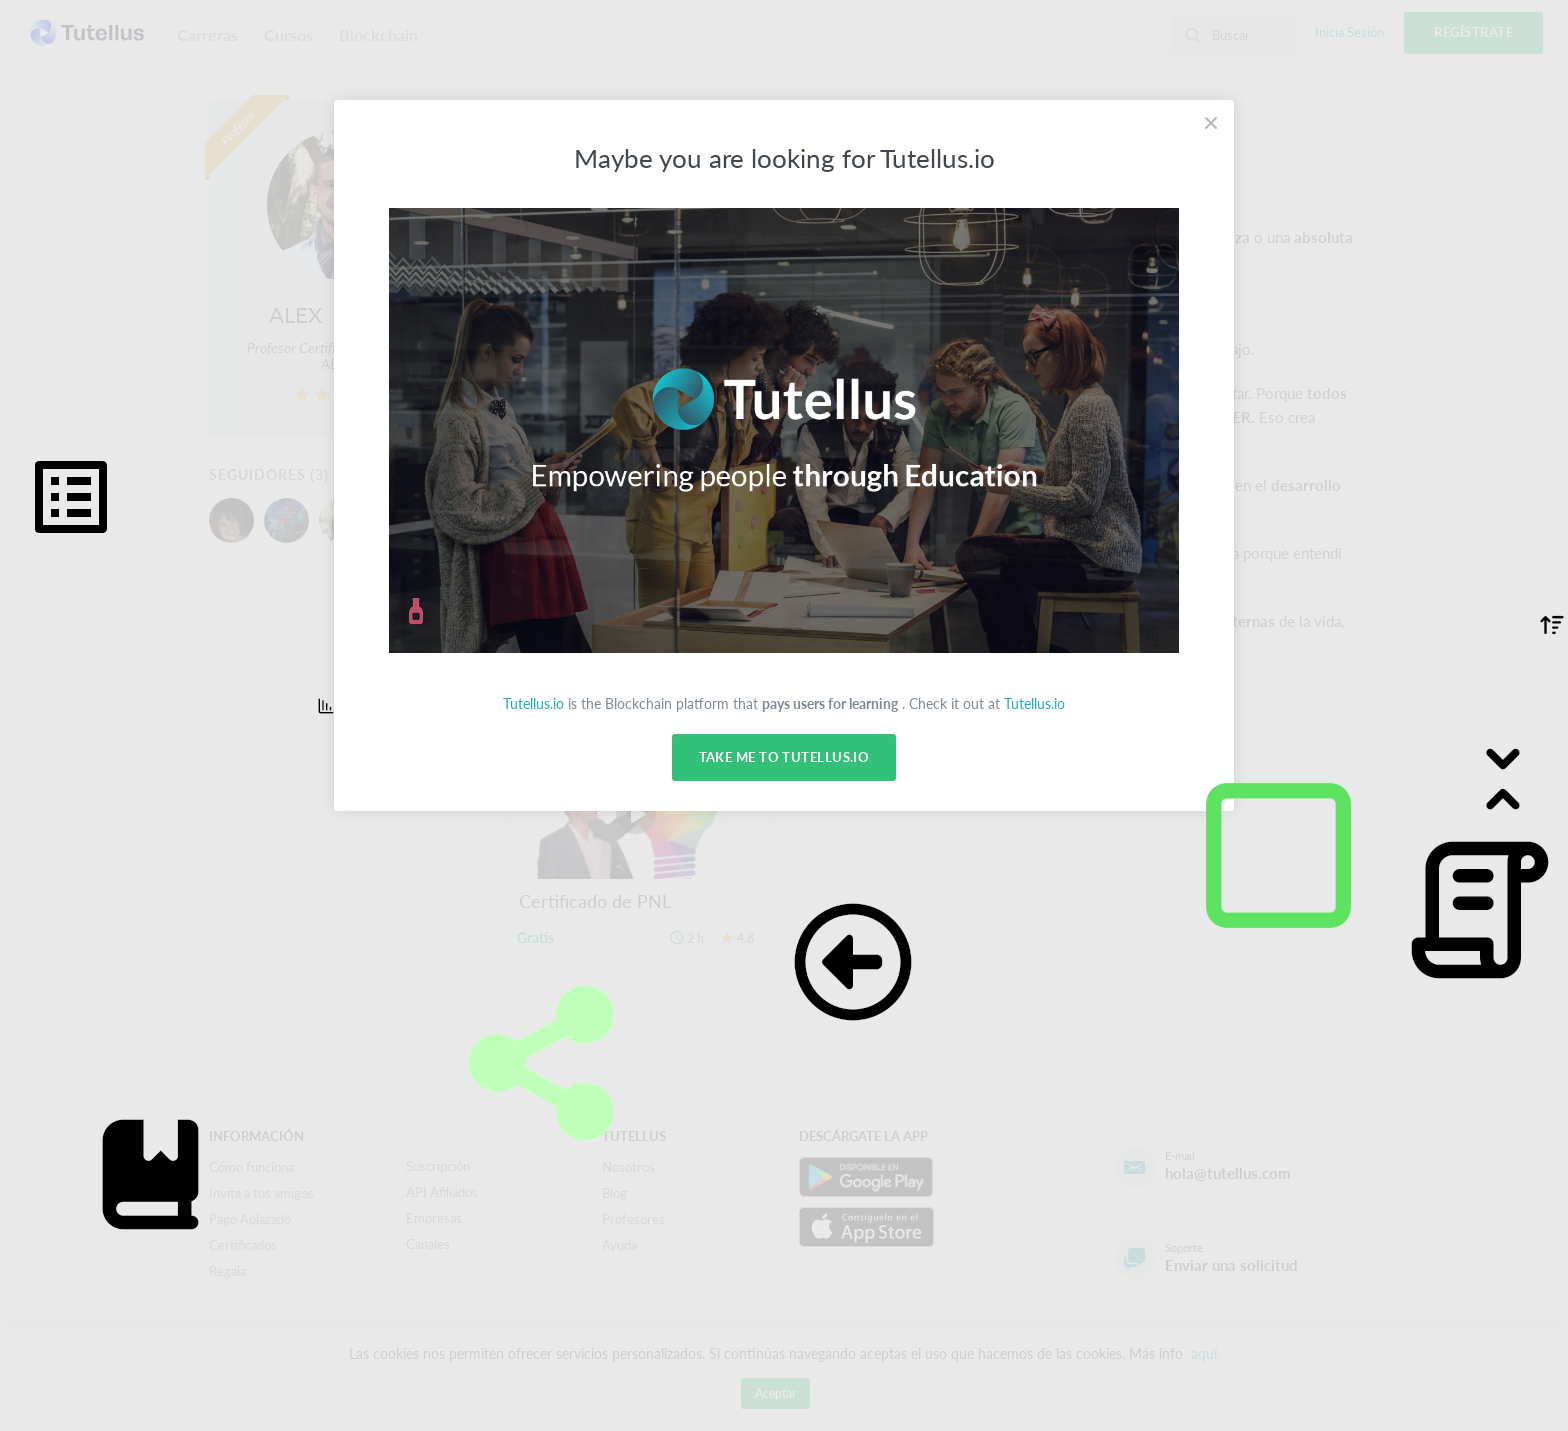 The image size is (1568, 1431). What do you see at coordinates (1552, 625) in the screenshot?
I see `sort items in ascending order` at bounding box center [1552, 625].